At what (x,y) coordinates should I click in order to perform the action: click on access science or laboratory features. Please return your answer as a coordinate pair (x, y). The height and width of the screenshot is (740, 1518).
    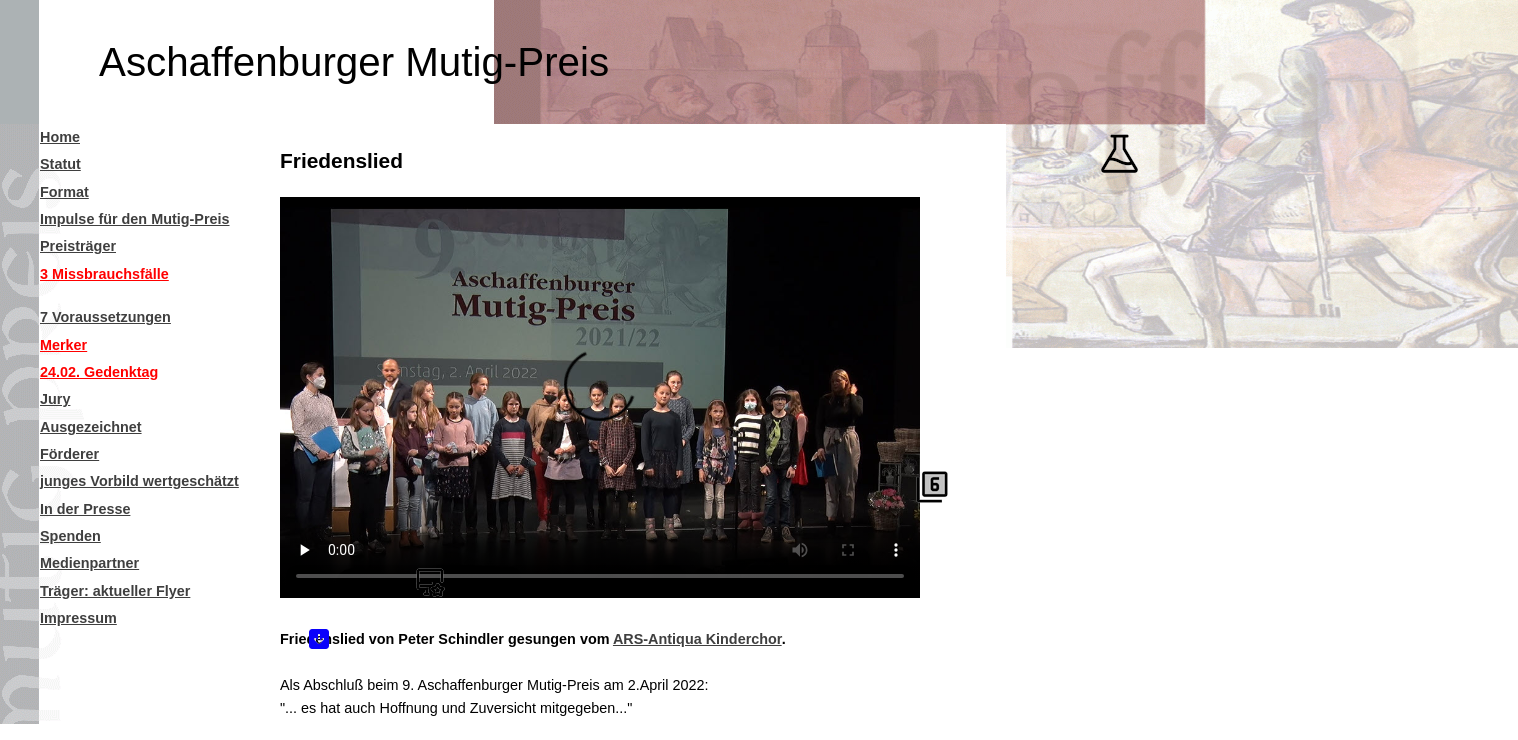
    Looking at the image, I should click on (1119, 154).